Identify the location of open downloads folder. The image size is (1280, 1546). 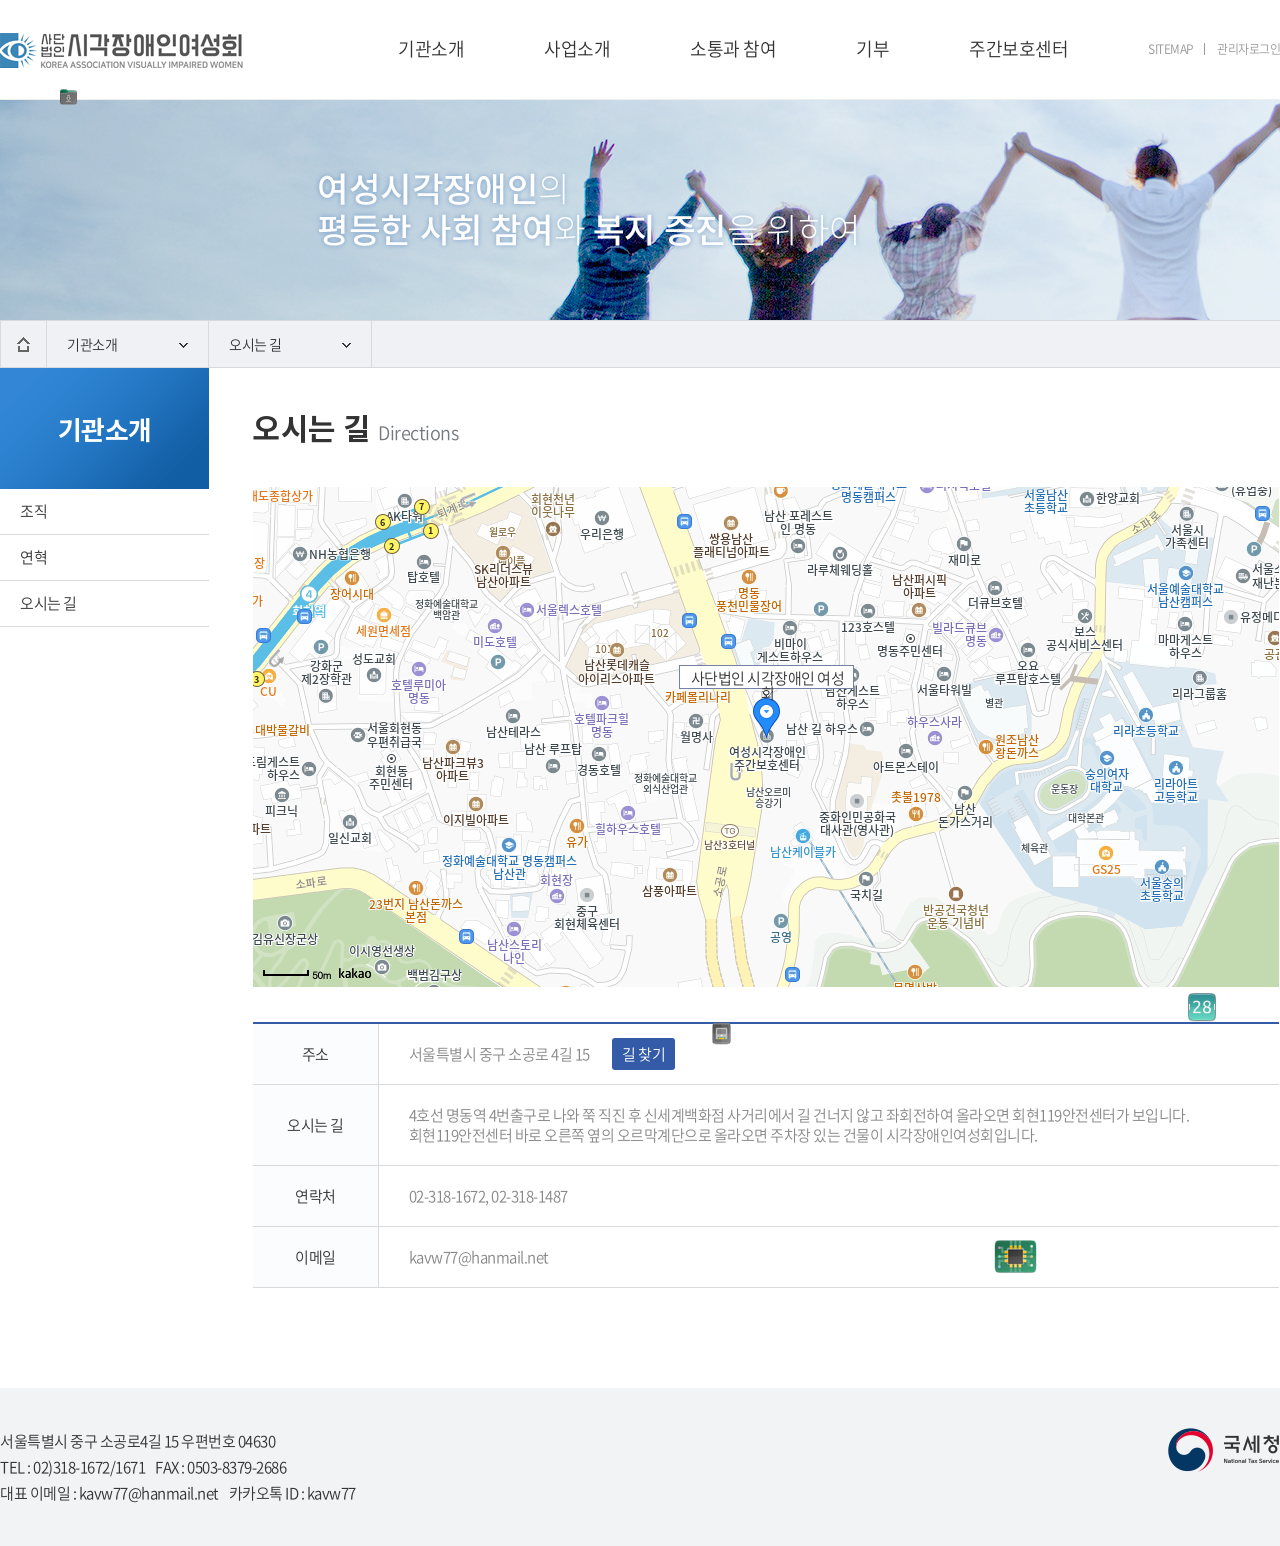
(68, 96).